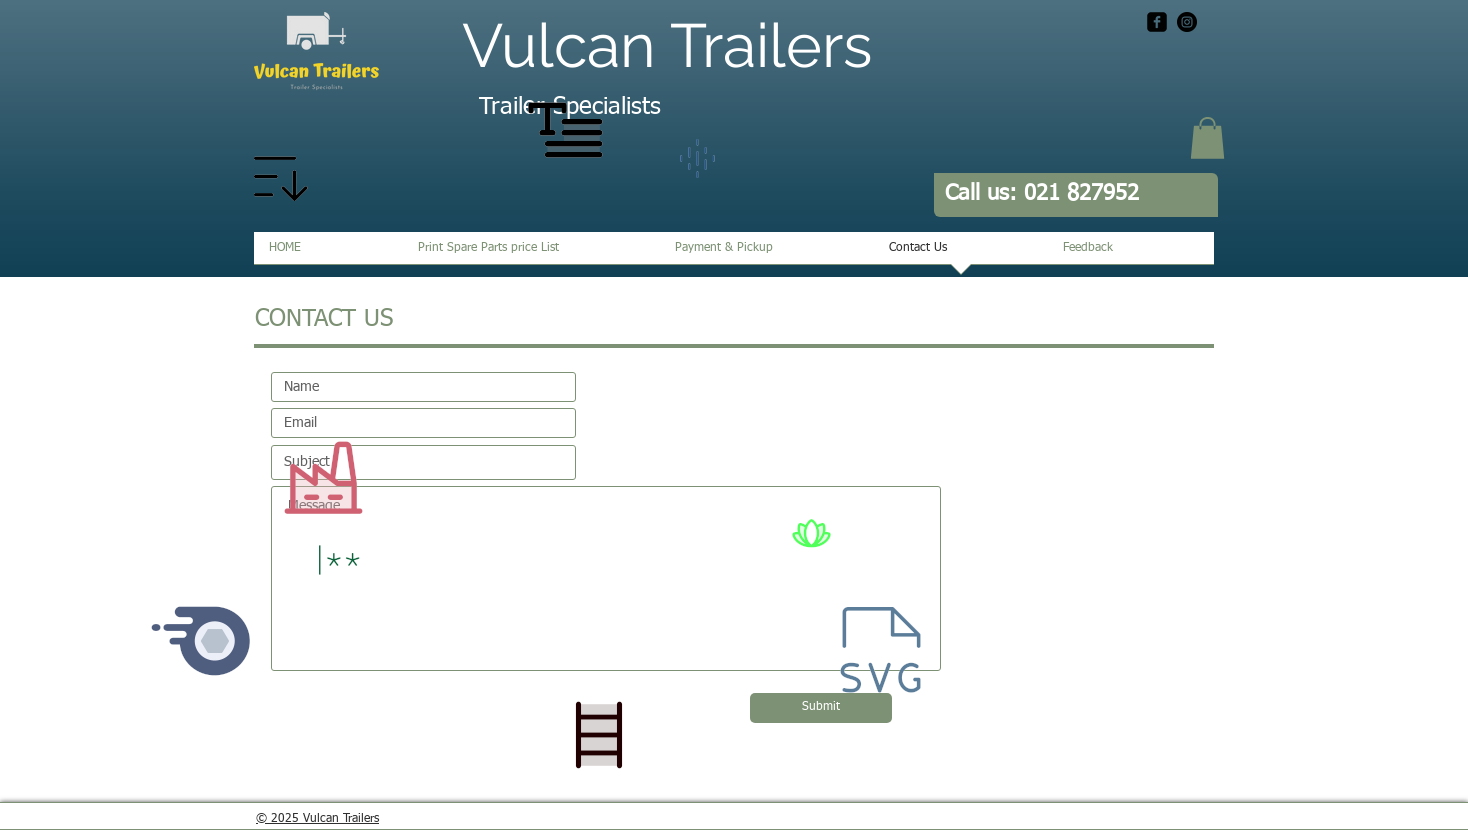 Image resolution: width=1468 pixels, height=830 pixels. Describe the element at coordinates (323, 480) in the screenshot. I see `access manufacturing or production settings` at that location.